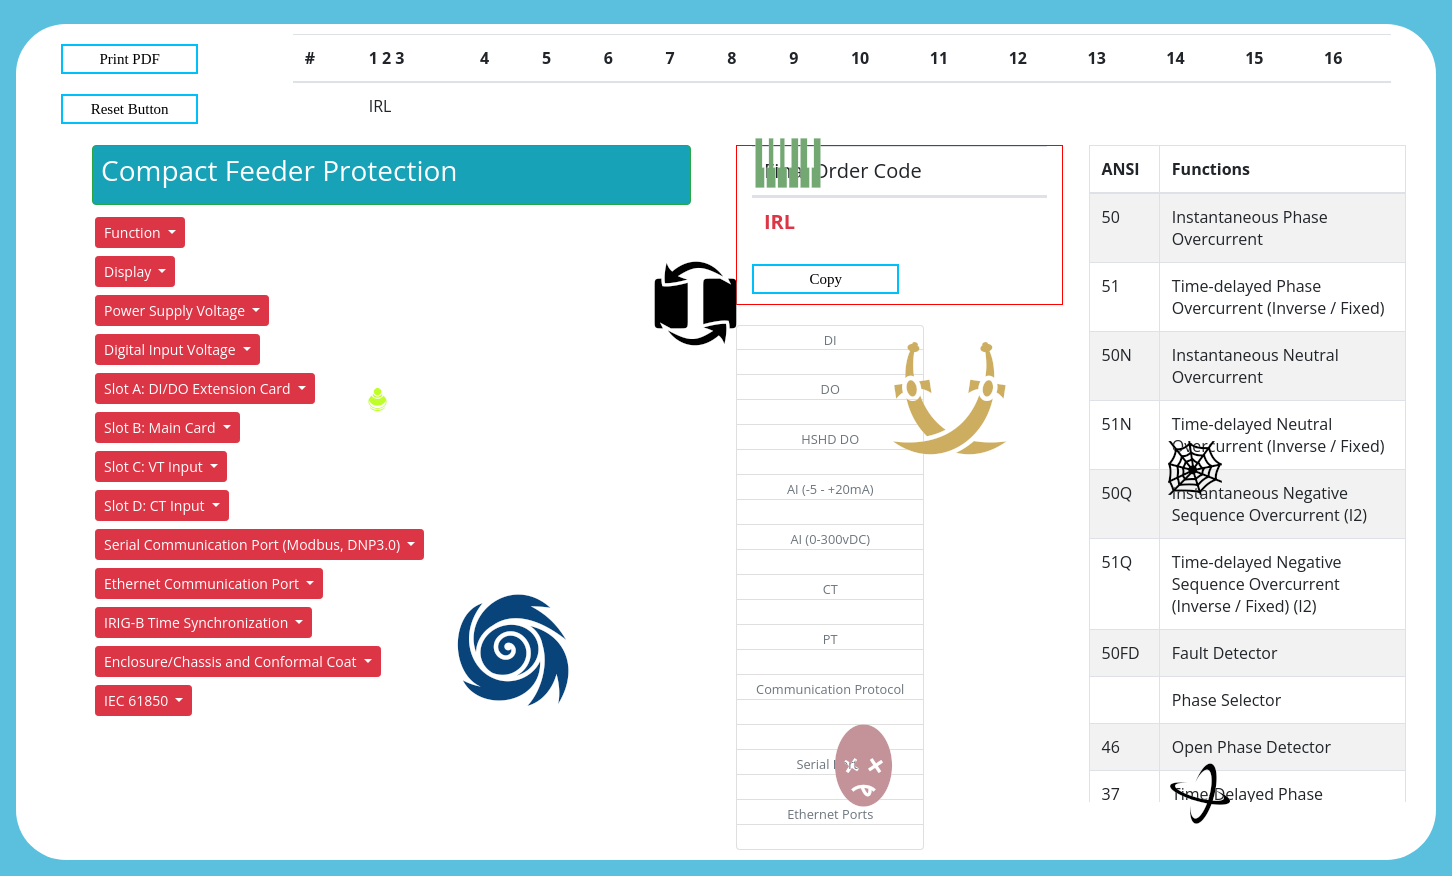  What do you see at coordinates (513, 651) in the screenshot?
I see `decorative floral or nature-themed game element` at bounding box center [513, 651].